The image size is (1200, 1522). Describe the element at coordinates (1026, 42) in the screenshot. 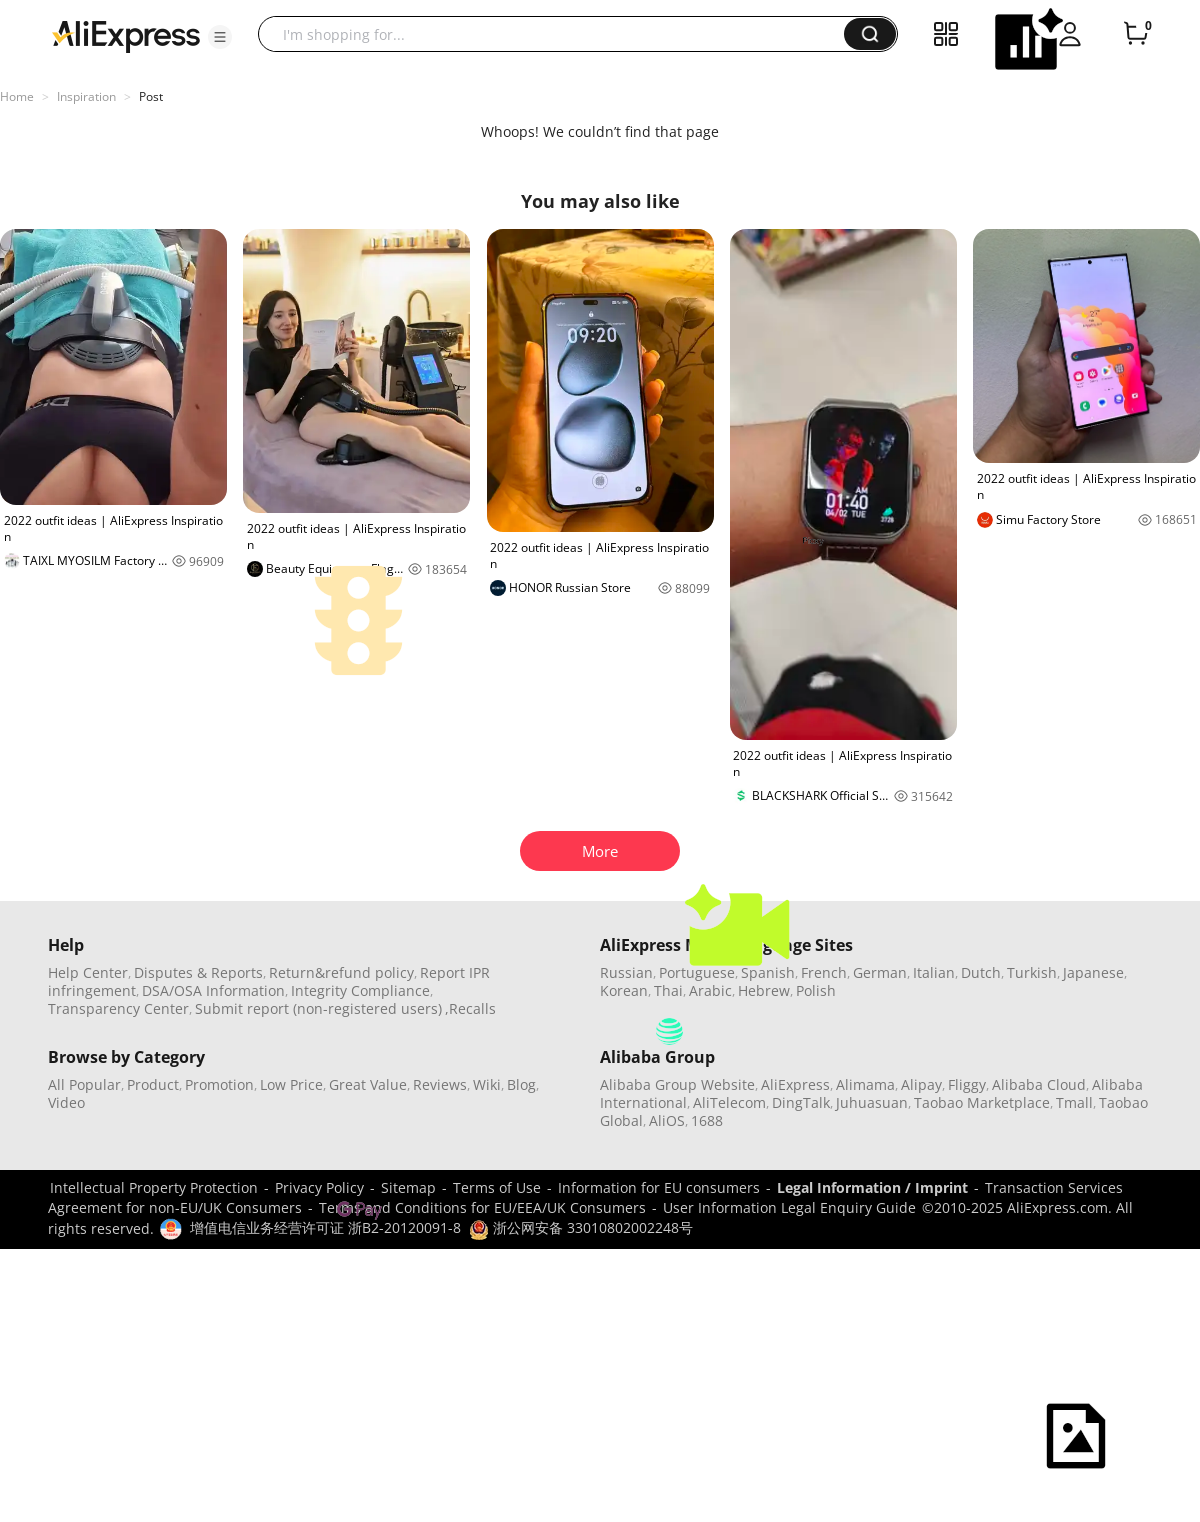

I see `view AI-powered analytics dashboard` at that location.